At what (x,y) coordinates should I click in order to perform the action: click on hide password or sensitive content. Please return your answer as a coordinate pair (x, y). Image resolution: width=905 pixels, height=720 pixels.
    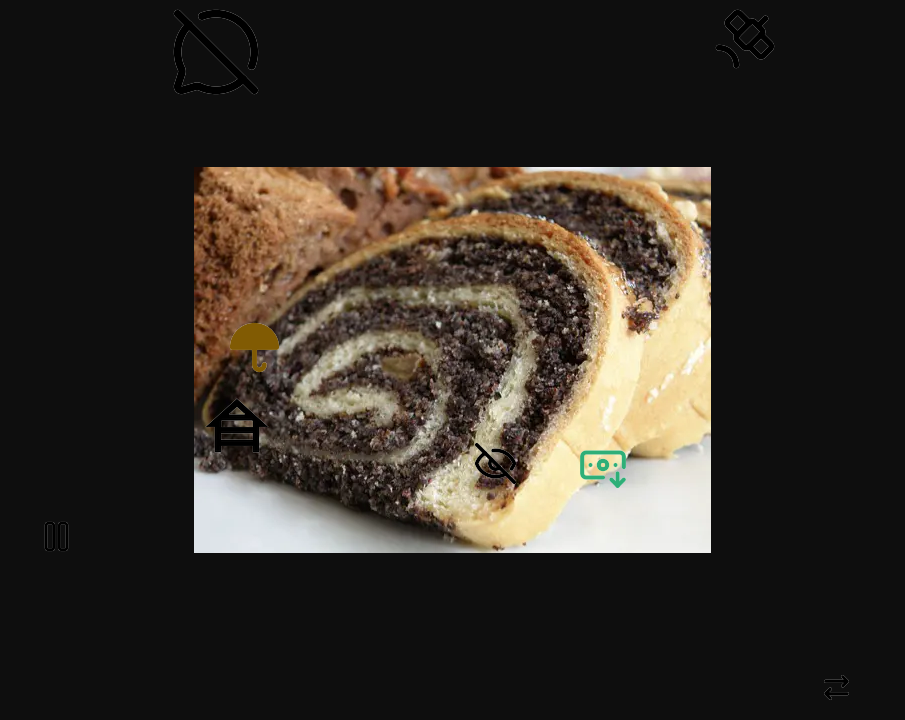
    Looking at the image, I should click on (495, 463).